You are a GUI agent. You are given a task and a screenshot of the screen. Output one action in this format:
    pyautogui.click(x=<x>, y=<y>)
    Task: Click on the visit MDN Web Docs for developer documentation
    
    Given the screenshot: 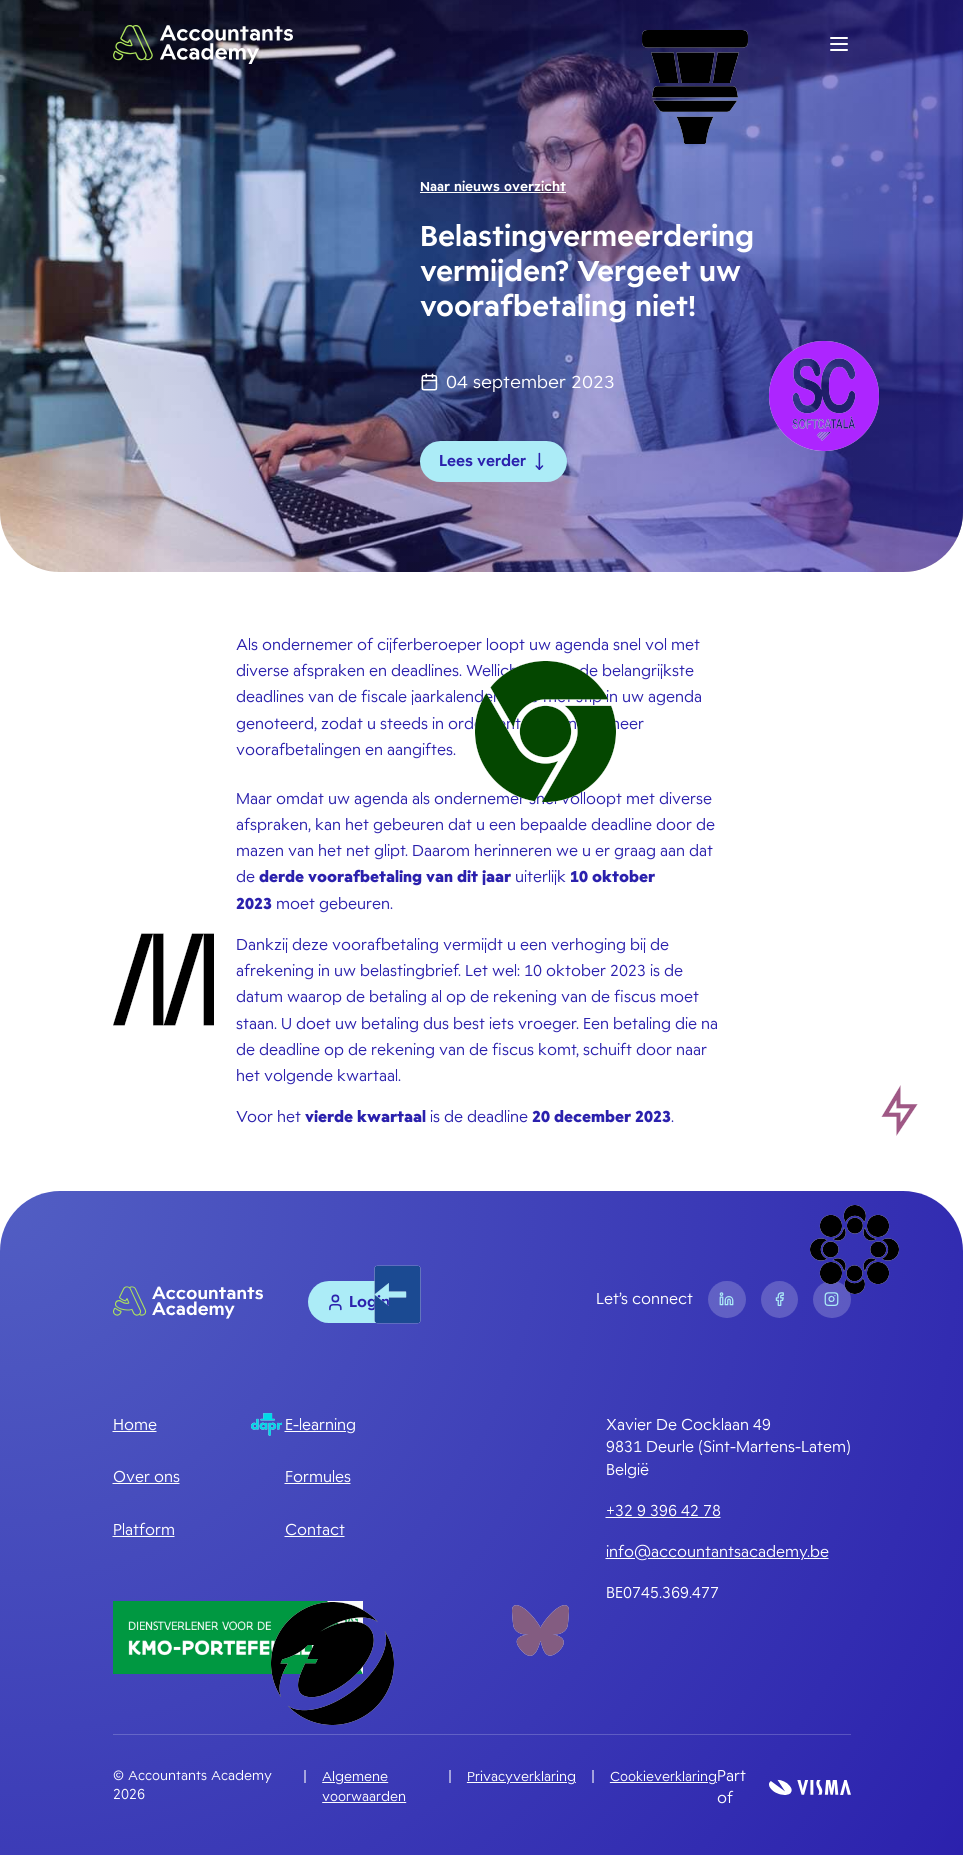 What is the action you would take?
    pyautogui.click(x=163, y=979)
    